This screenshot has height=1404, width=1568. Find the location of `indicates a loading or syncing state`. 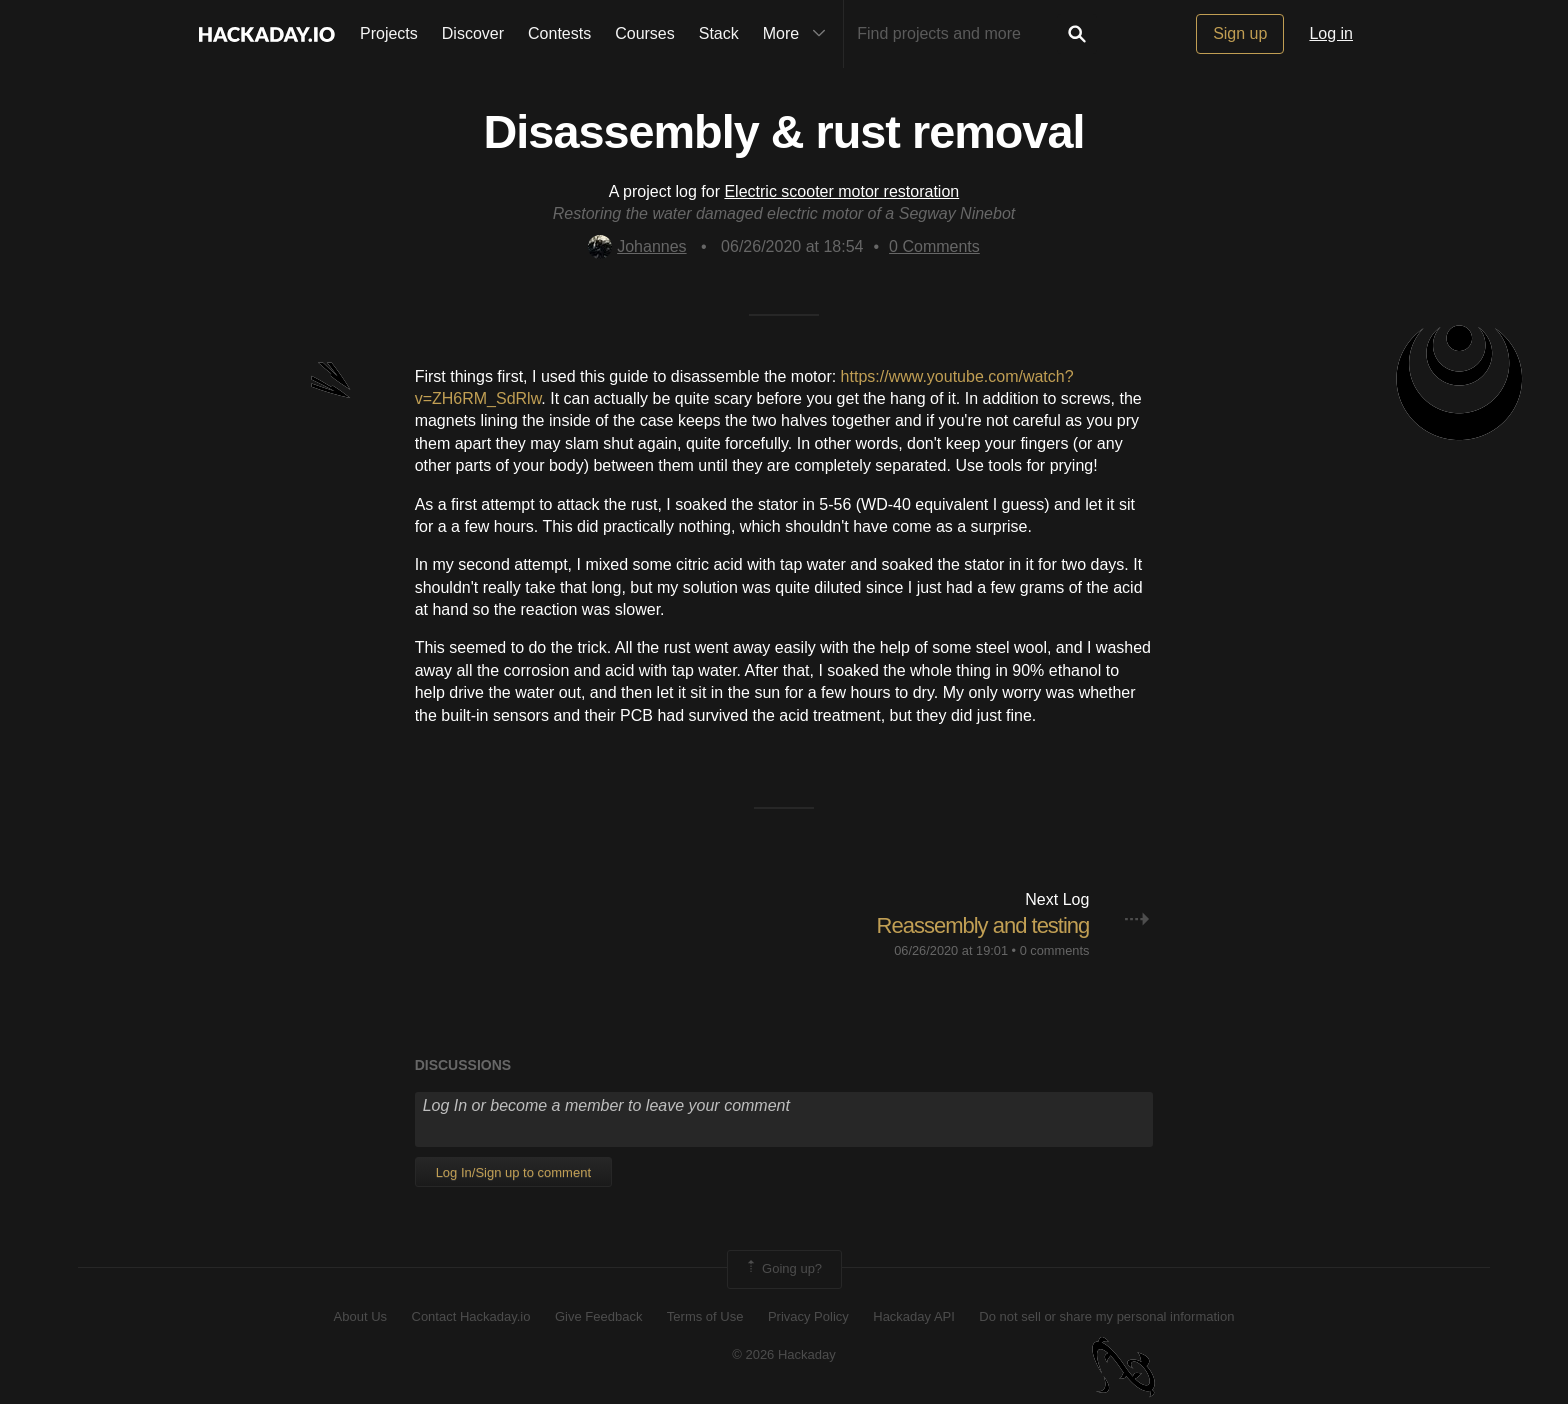

indicates a loading or syncing state is located at coordinates (1459, 381).